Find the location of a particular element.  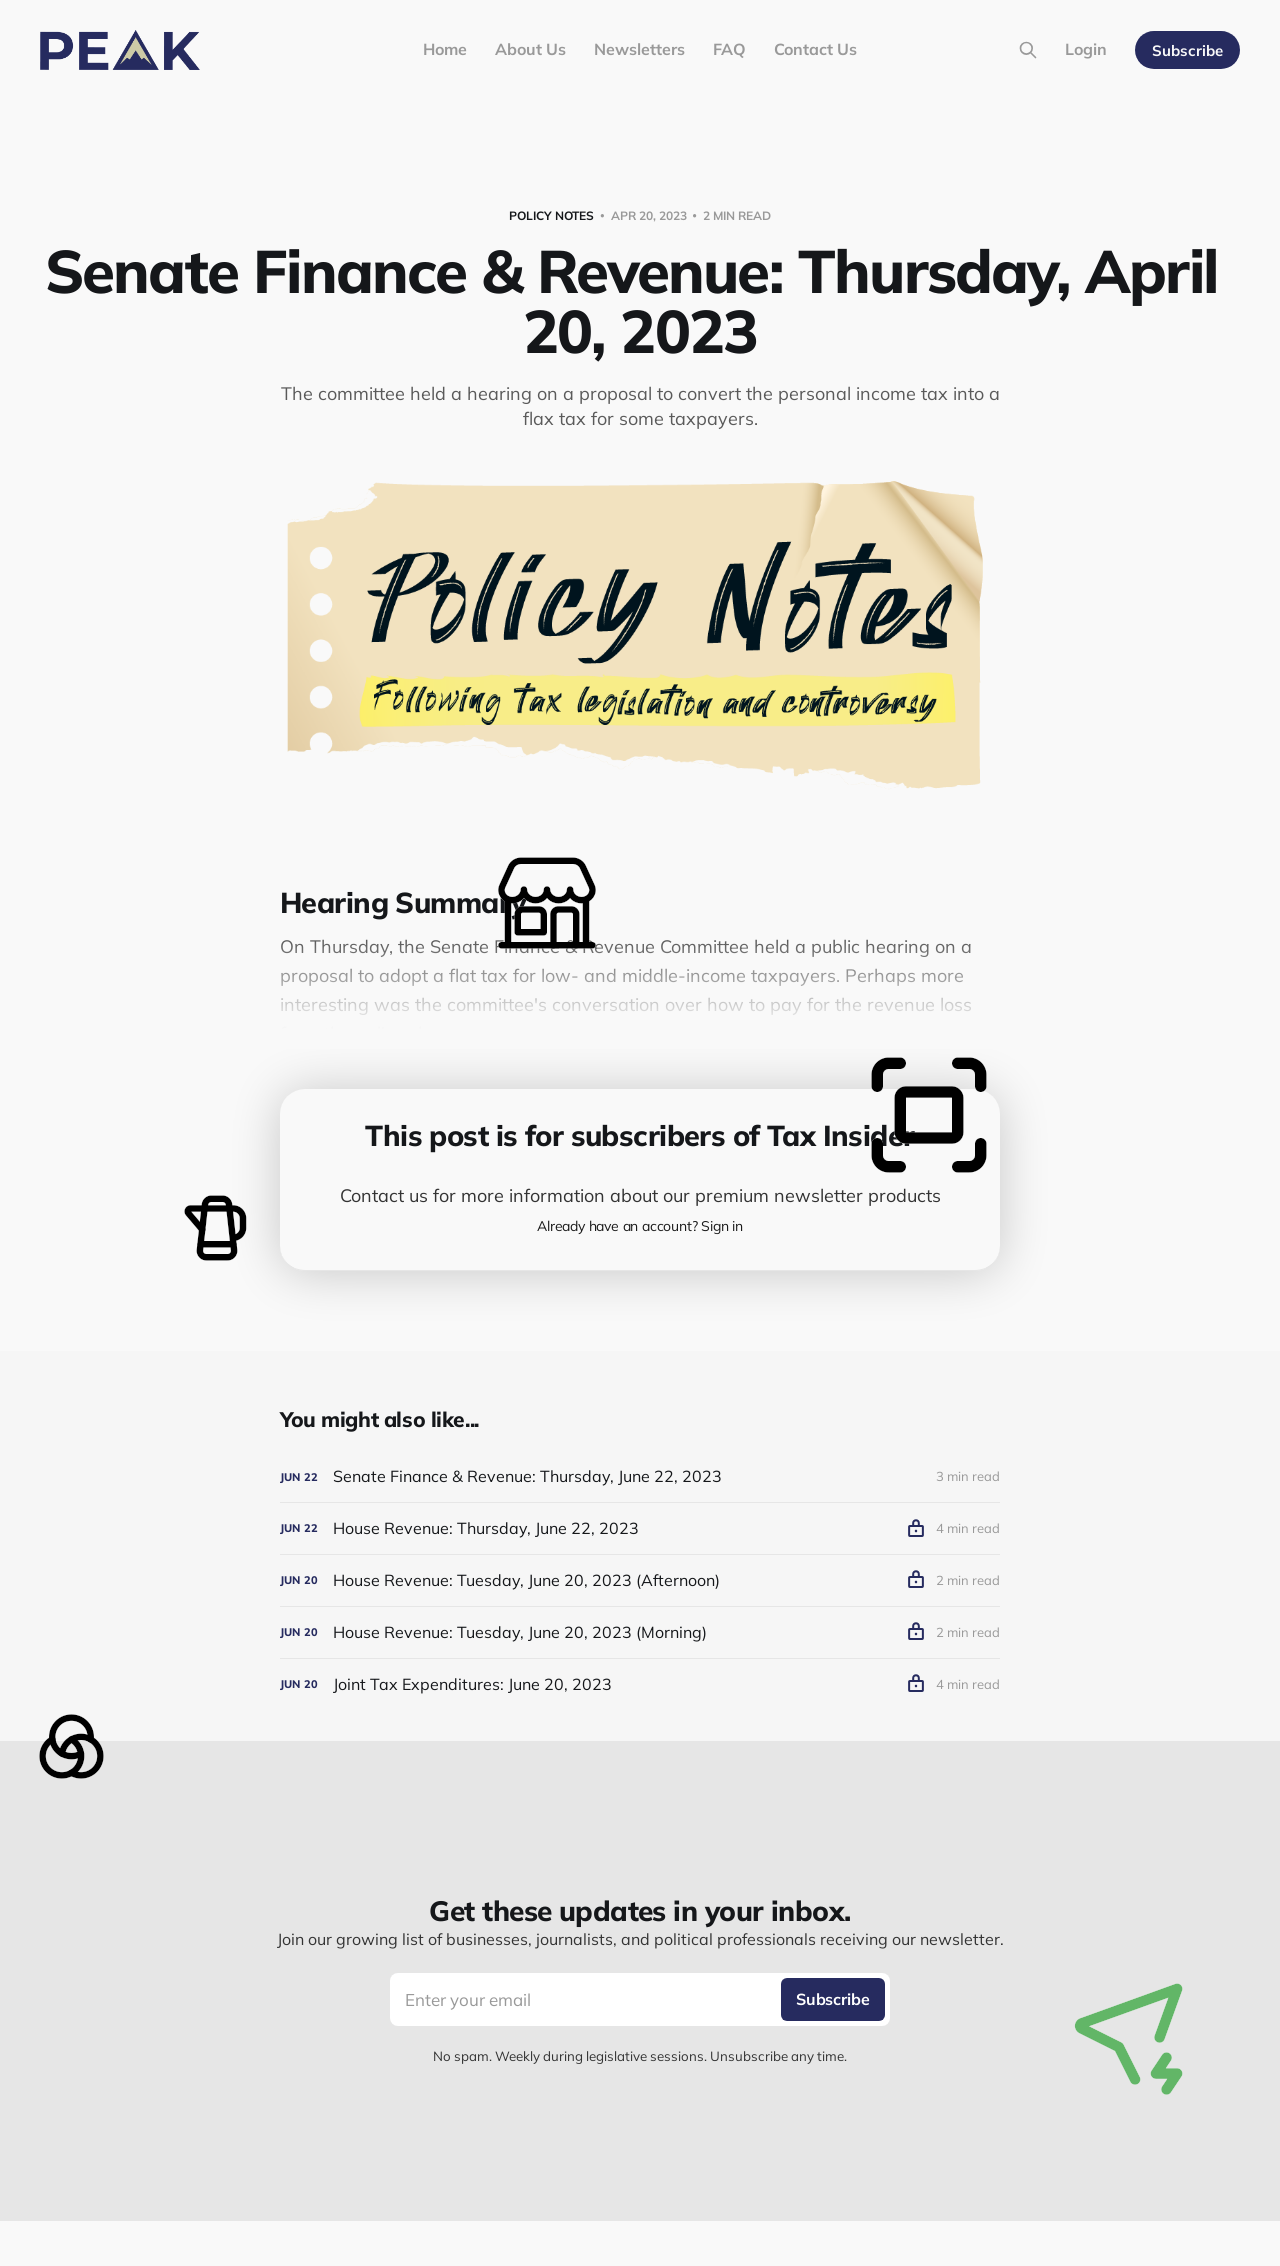

access tea or hot beverage settings is located at coordinates (217, 1228).